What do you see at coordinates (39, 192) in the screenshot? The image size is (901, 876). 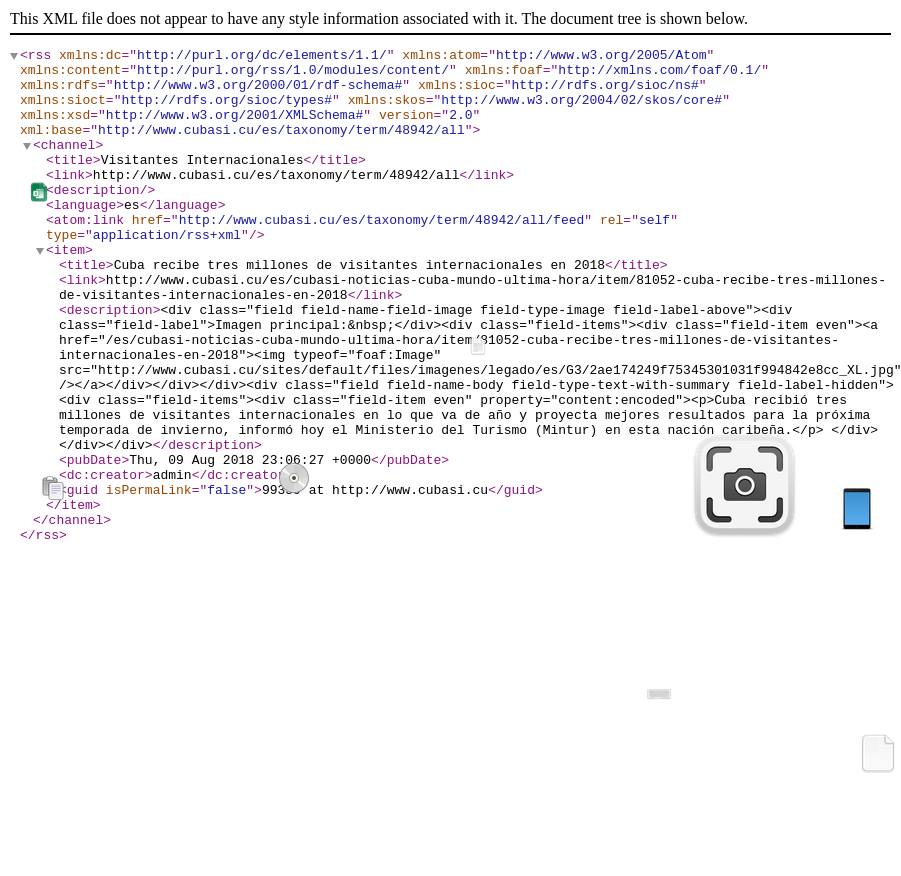 I see `open a microsoft excel spreadsheet file` at bounding box center [39, 192].